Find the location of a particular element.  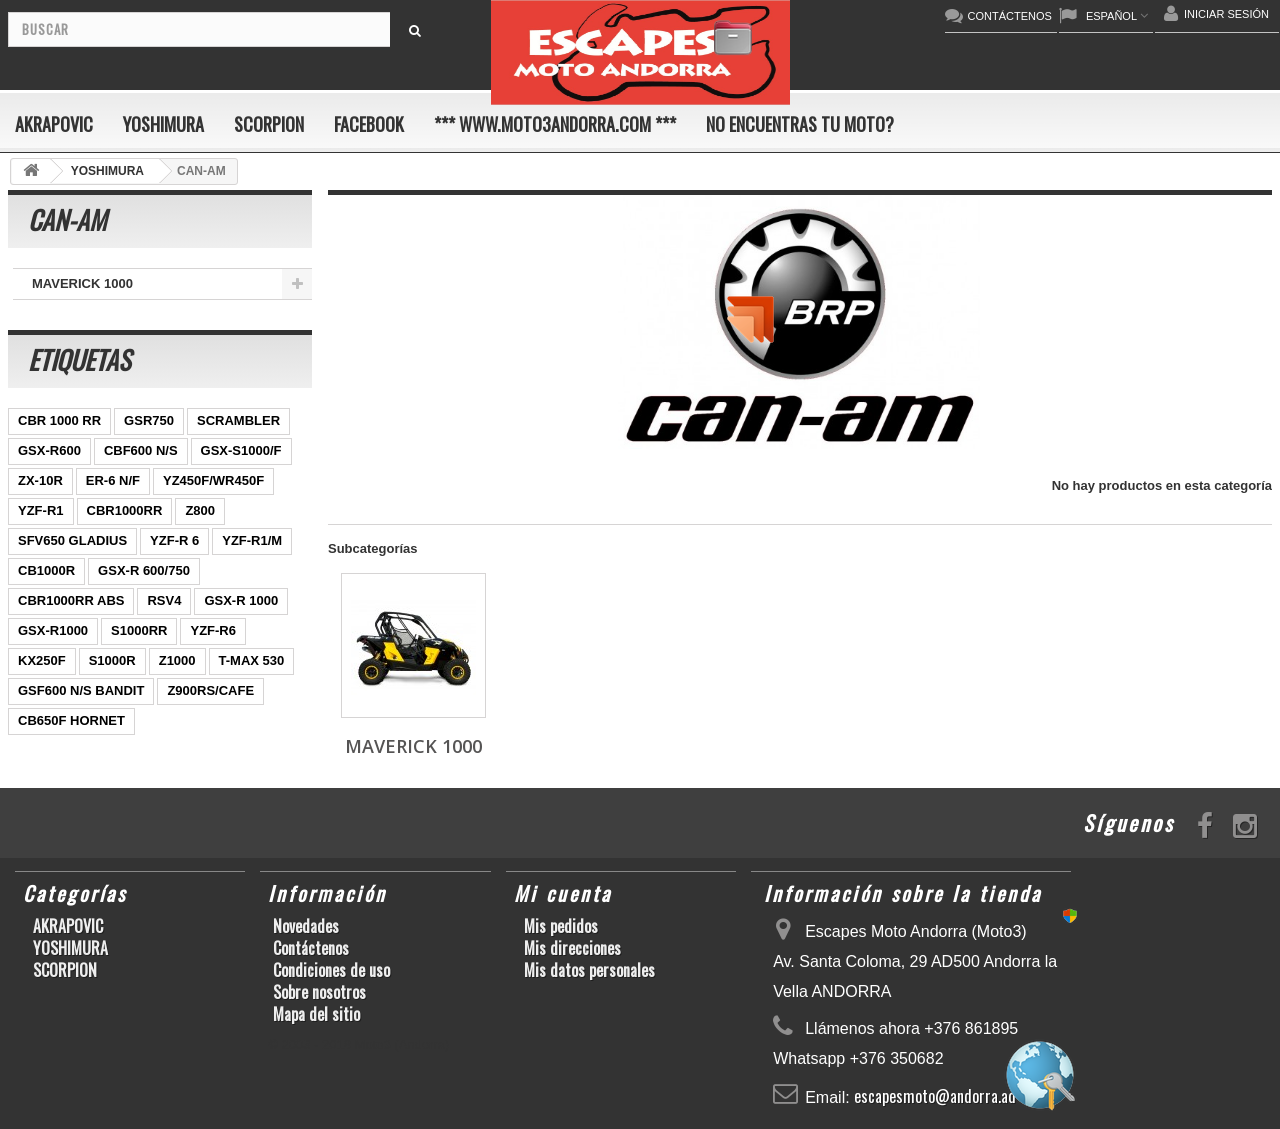

indicates Windows Firewall protection is active is located at coordinates (1070, 916).